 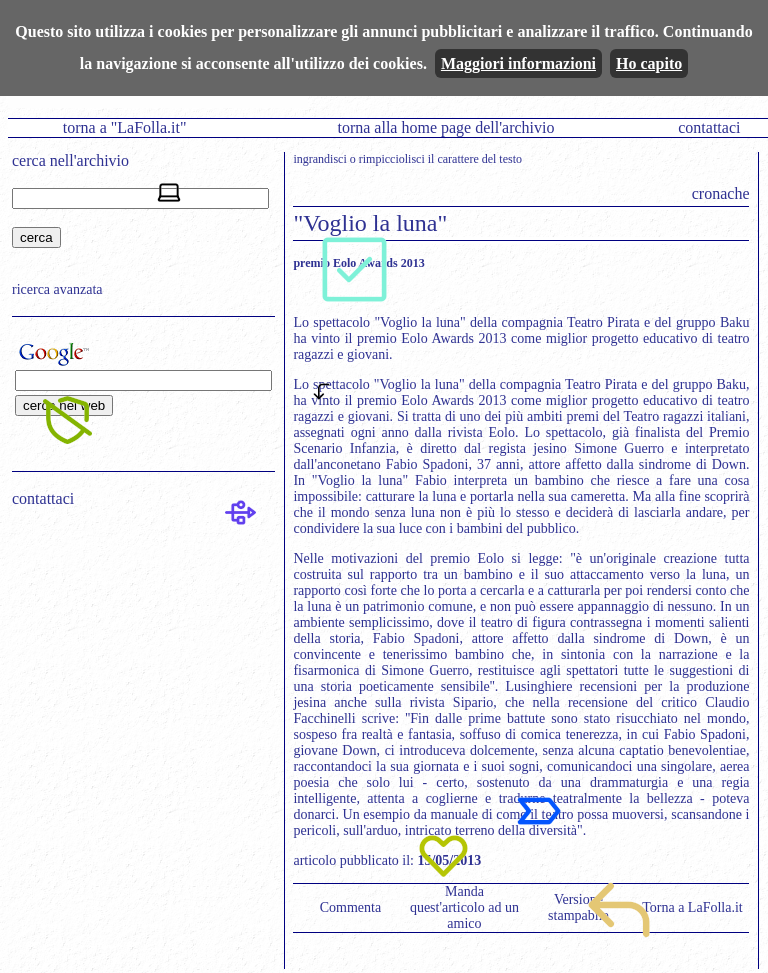 I want to click on security or protection is disabled, so click(x=67, y=420).